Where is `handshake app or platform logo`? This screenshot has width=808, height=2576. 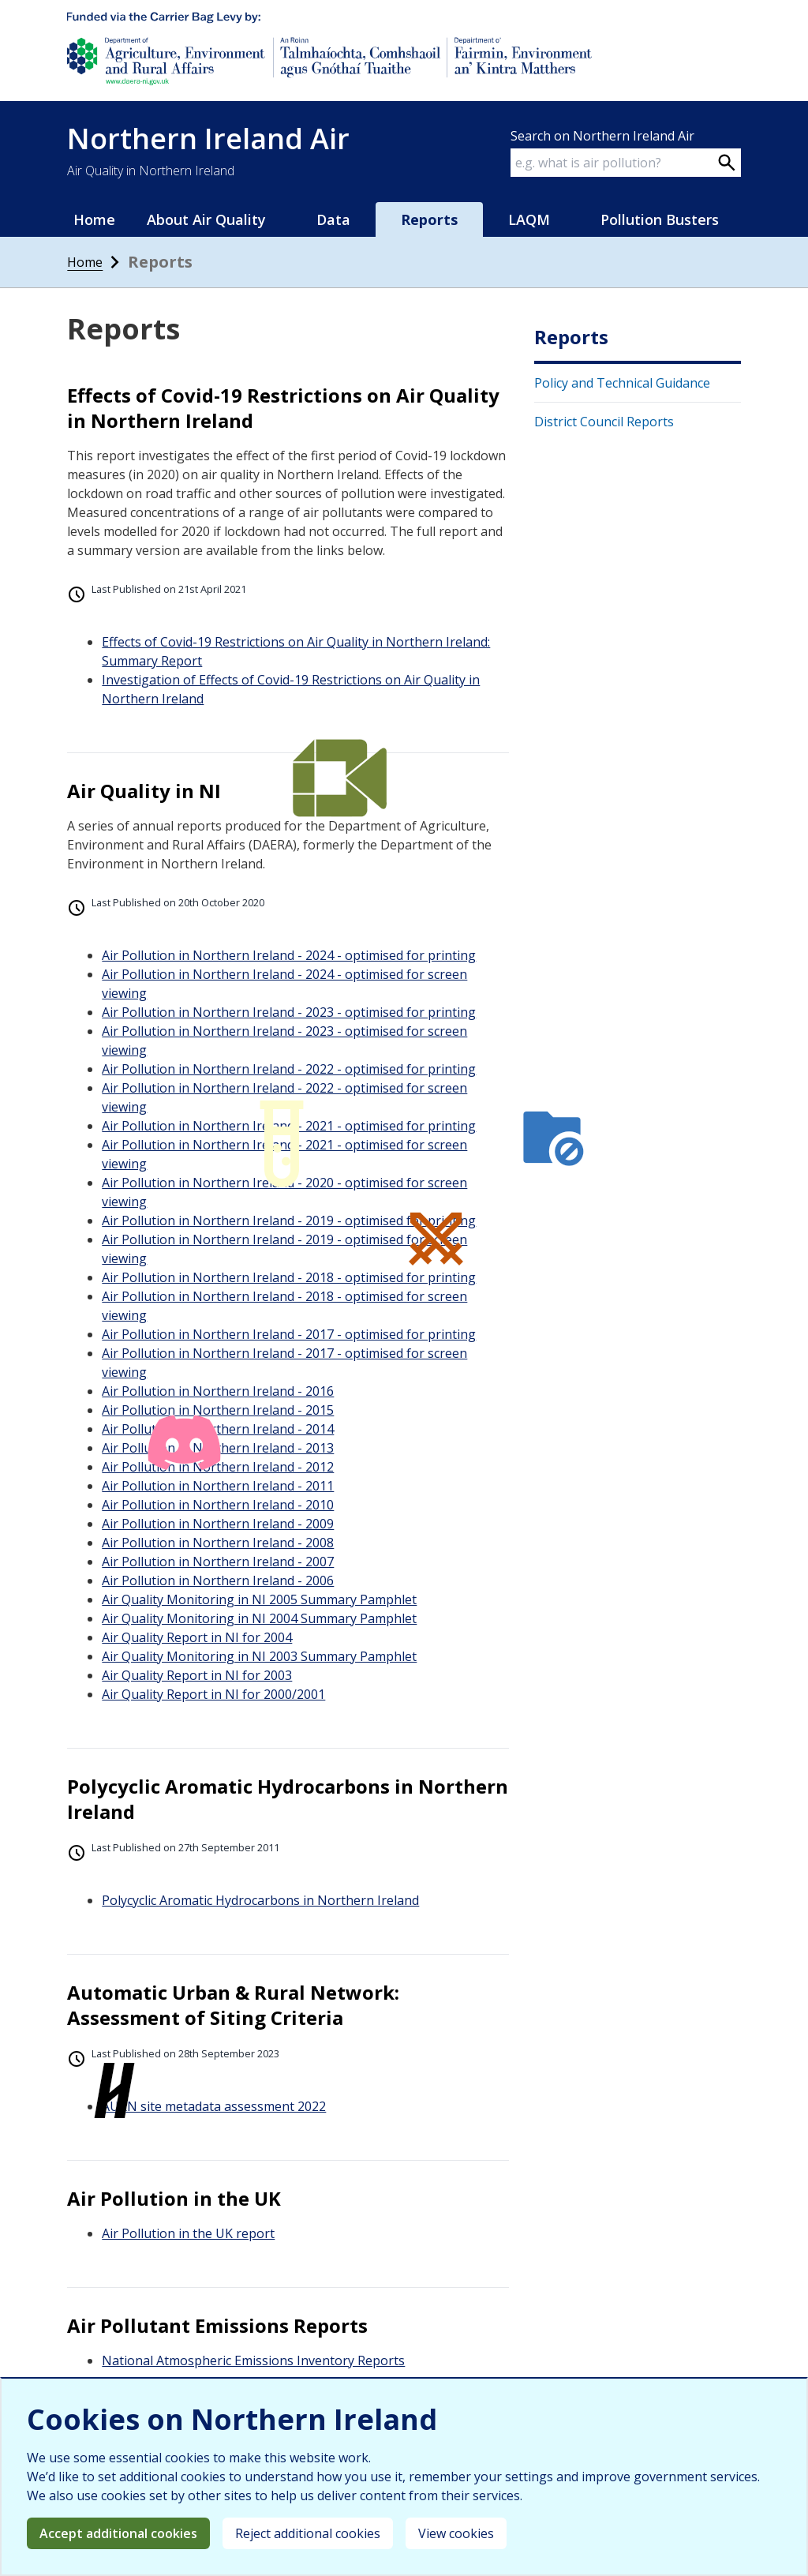
handshake app or platform logo is located at coordinates (114, 2090).